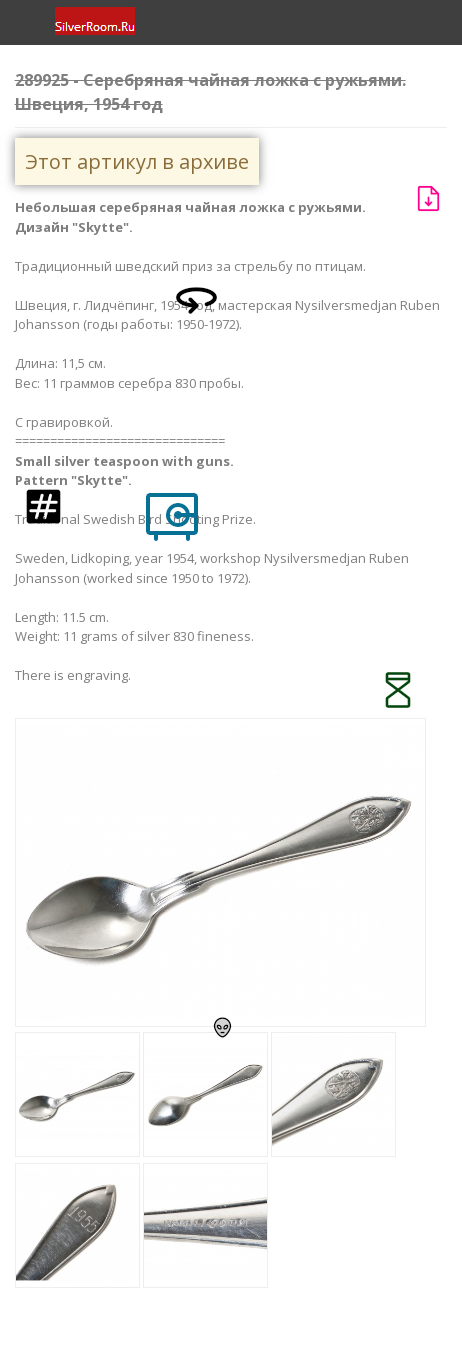 The width and height of the screenshot is (462, 1361). What do you see at coordinates (172, 515) in the screenshot?
I see `access secure storage or vault` at bounding box center [172, 515].